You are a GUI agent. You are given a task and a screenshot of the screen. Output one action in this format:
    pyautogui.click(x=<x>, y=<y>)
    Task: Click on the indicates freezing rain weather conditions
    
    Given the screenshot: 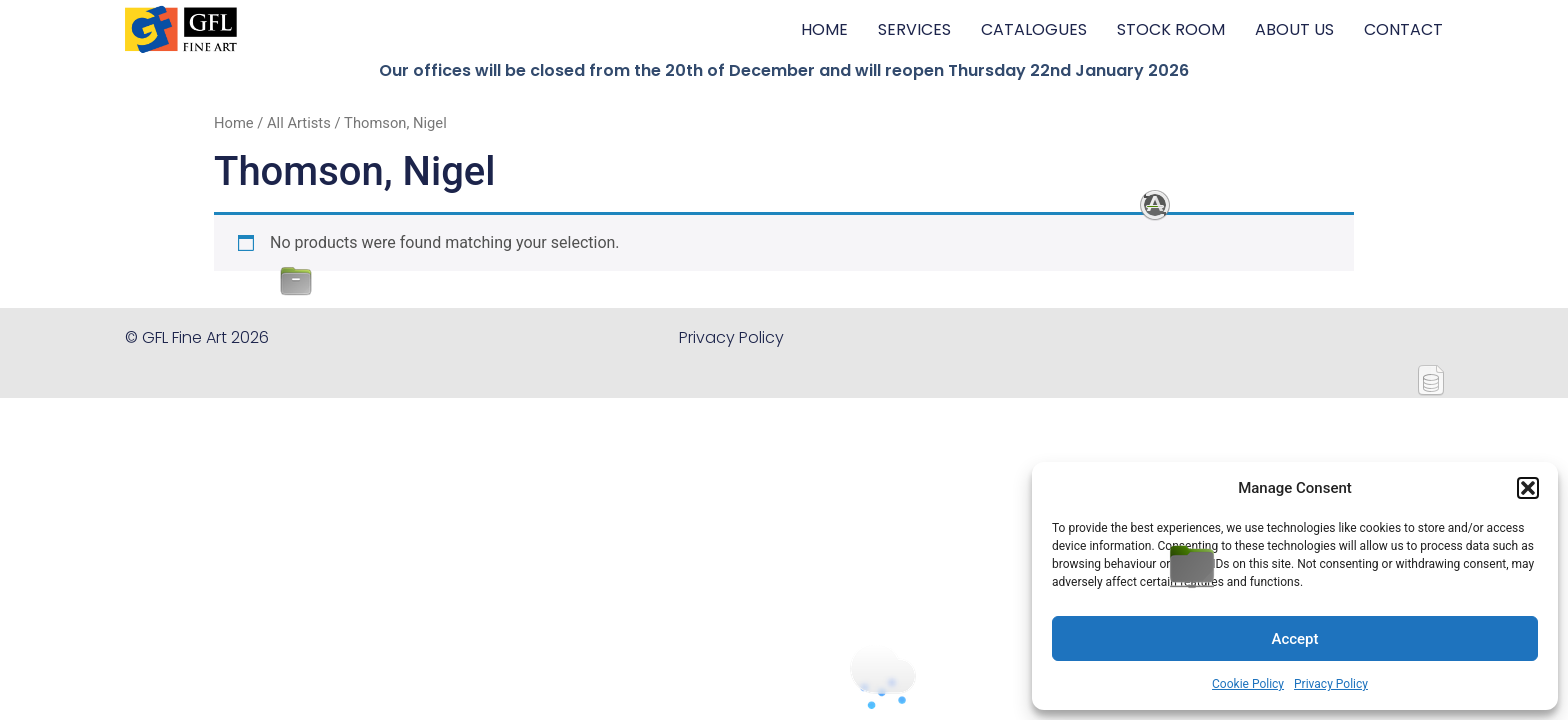 What is the action you would take?
    pyautogui.click(x=883, y=676)
    